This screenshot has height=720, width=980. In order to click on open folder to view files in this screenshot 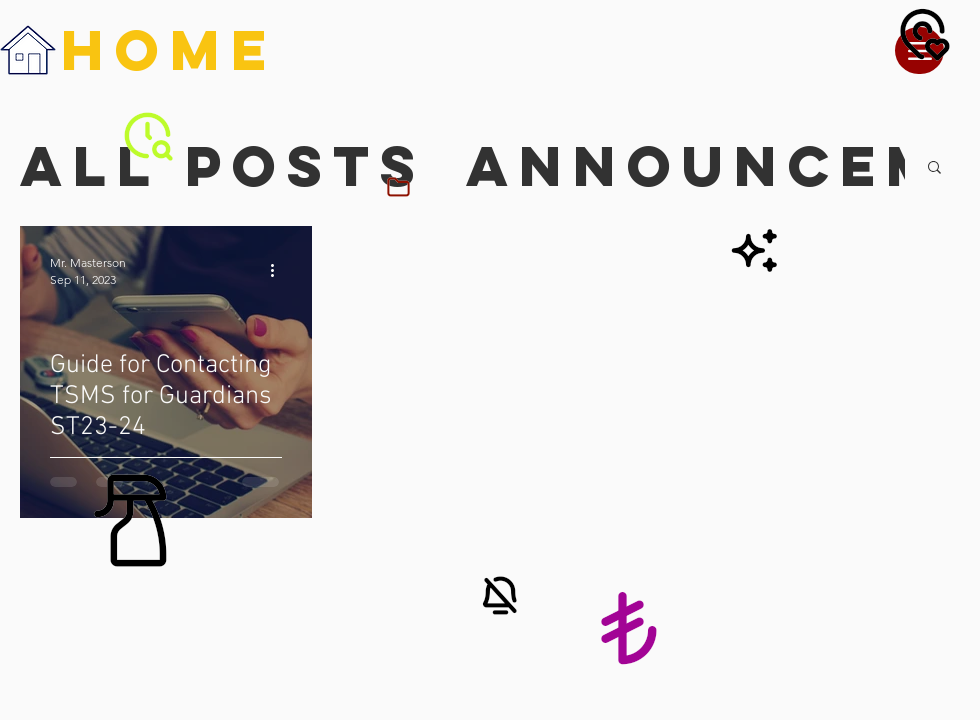, I will do `click(398, 187)`.